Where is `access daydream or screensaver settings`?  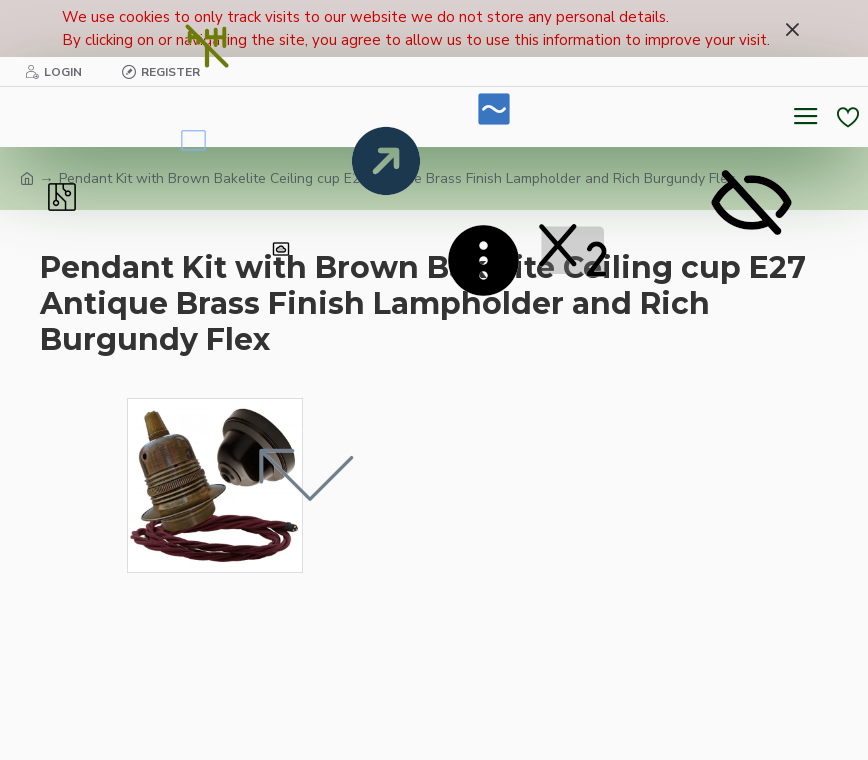 access daydream or screensaver settings is located at coordinates (281, 249).